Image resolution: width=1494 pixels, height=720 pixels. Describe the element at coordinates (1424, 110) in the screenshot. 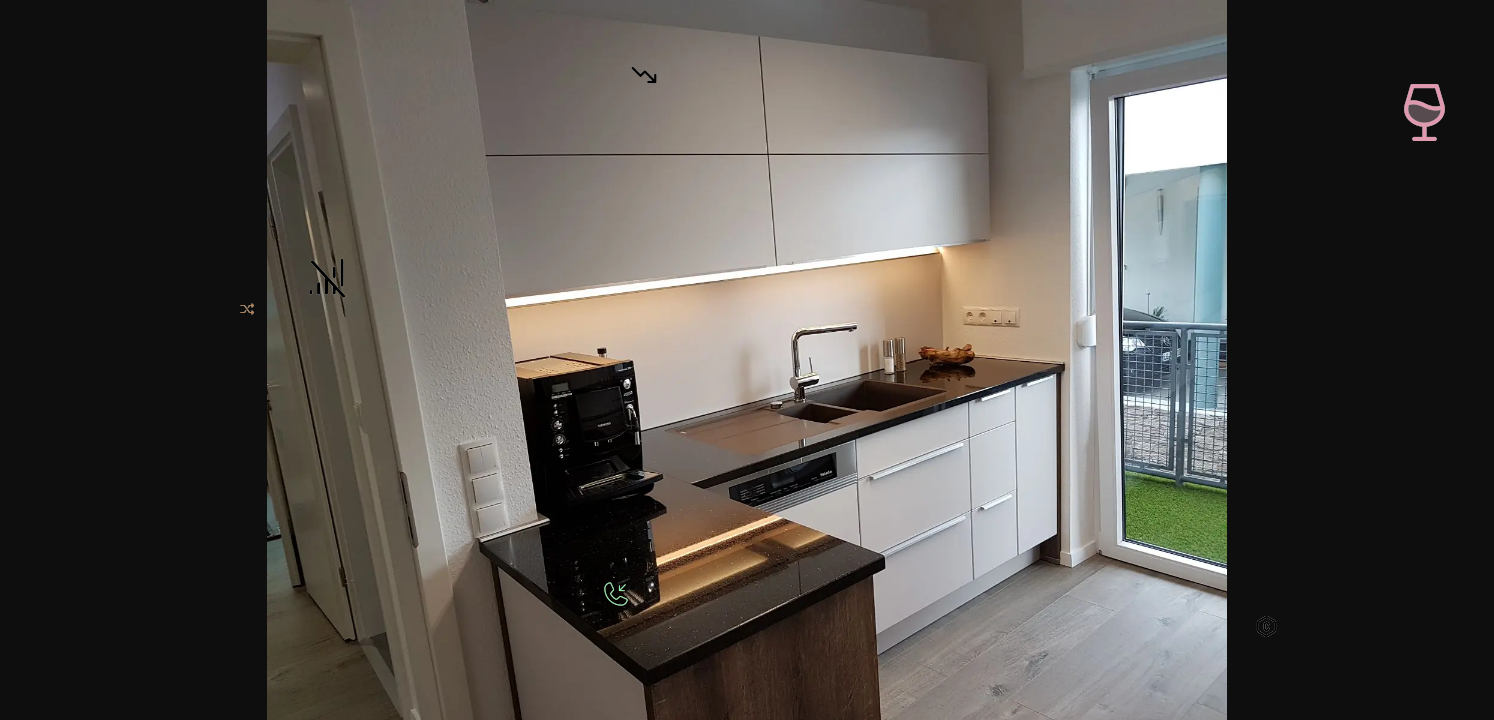

I see `browse wine selection or menu` at that location.